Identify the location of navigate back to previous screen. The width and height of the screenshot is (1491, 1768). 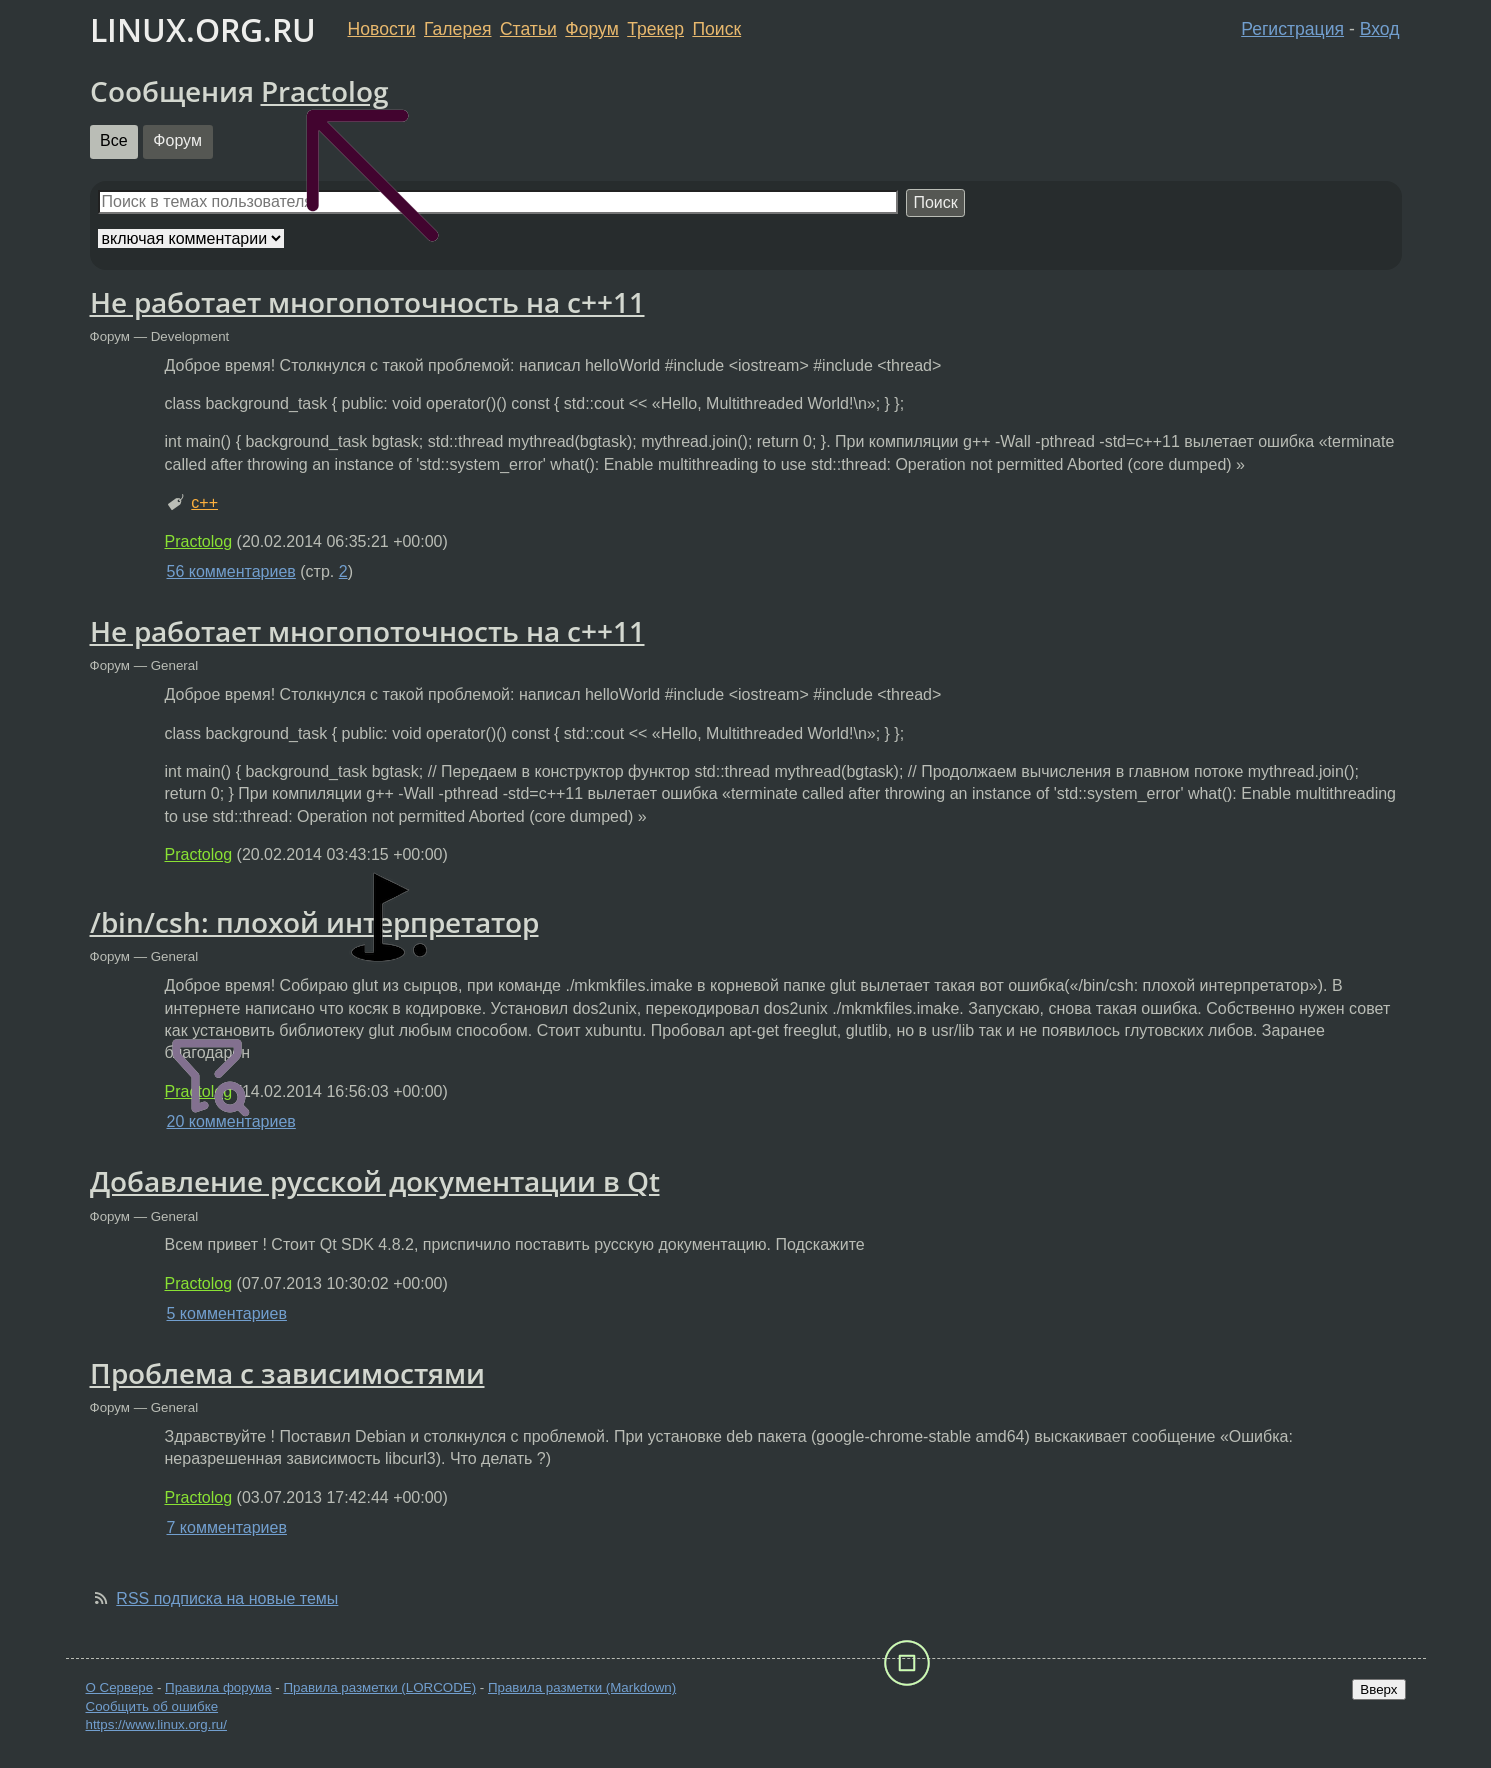
(372, 175).